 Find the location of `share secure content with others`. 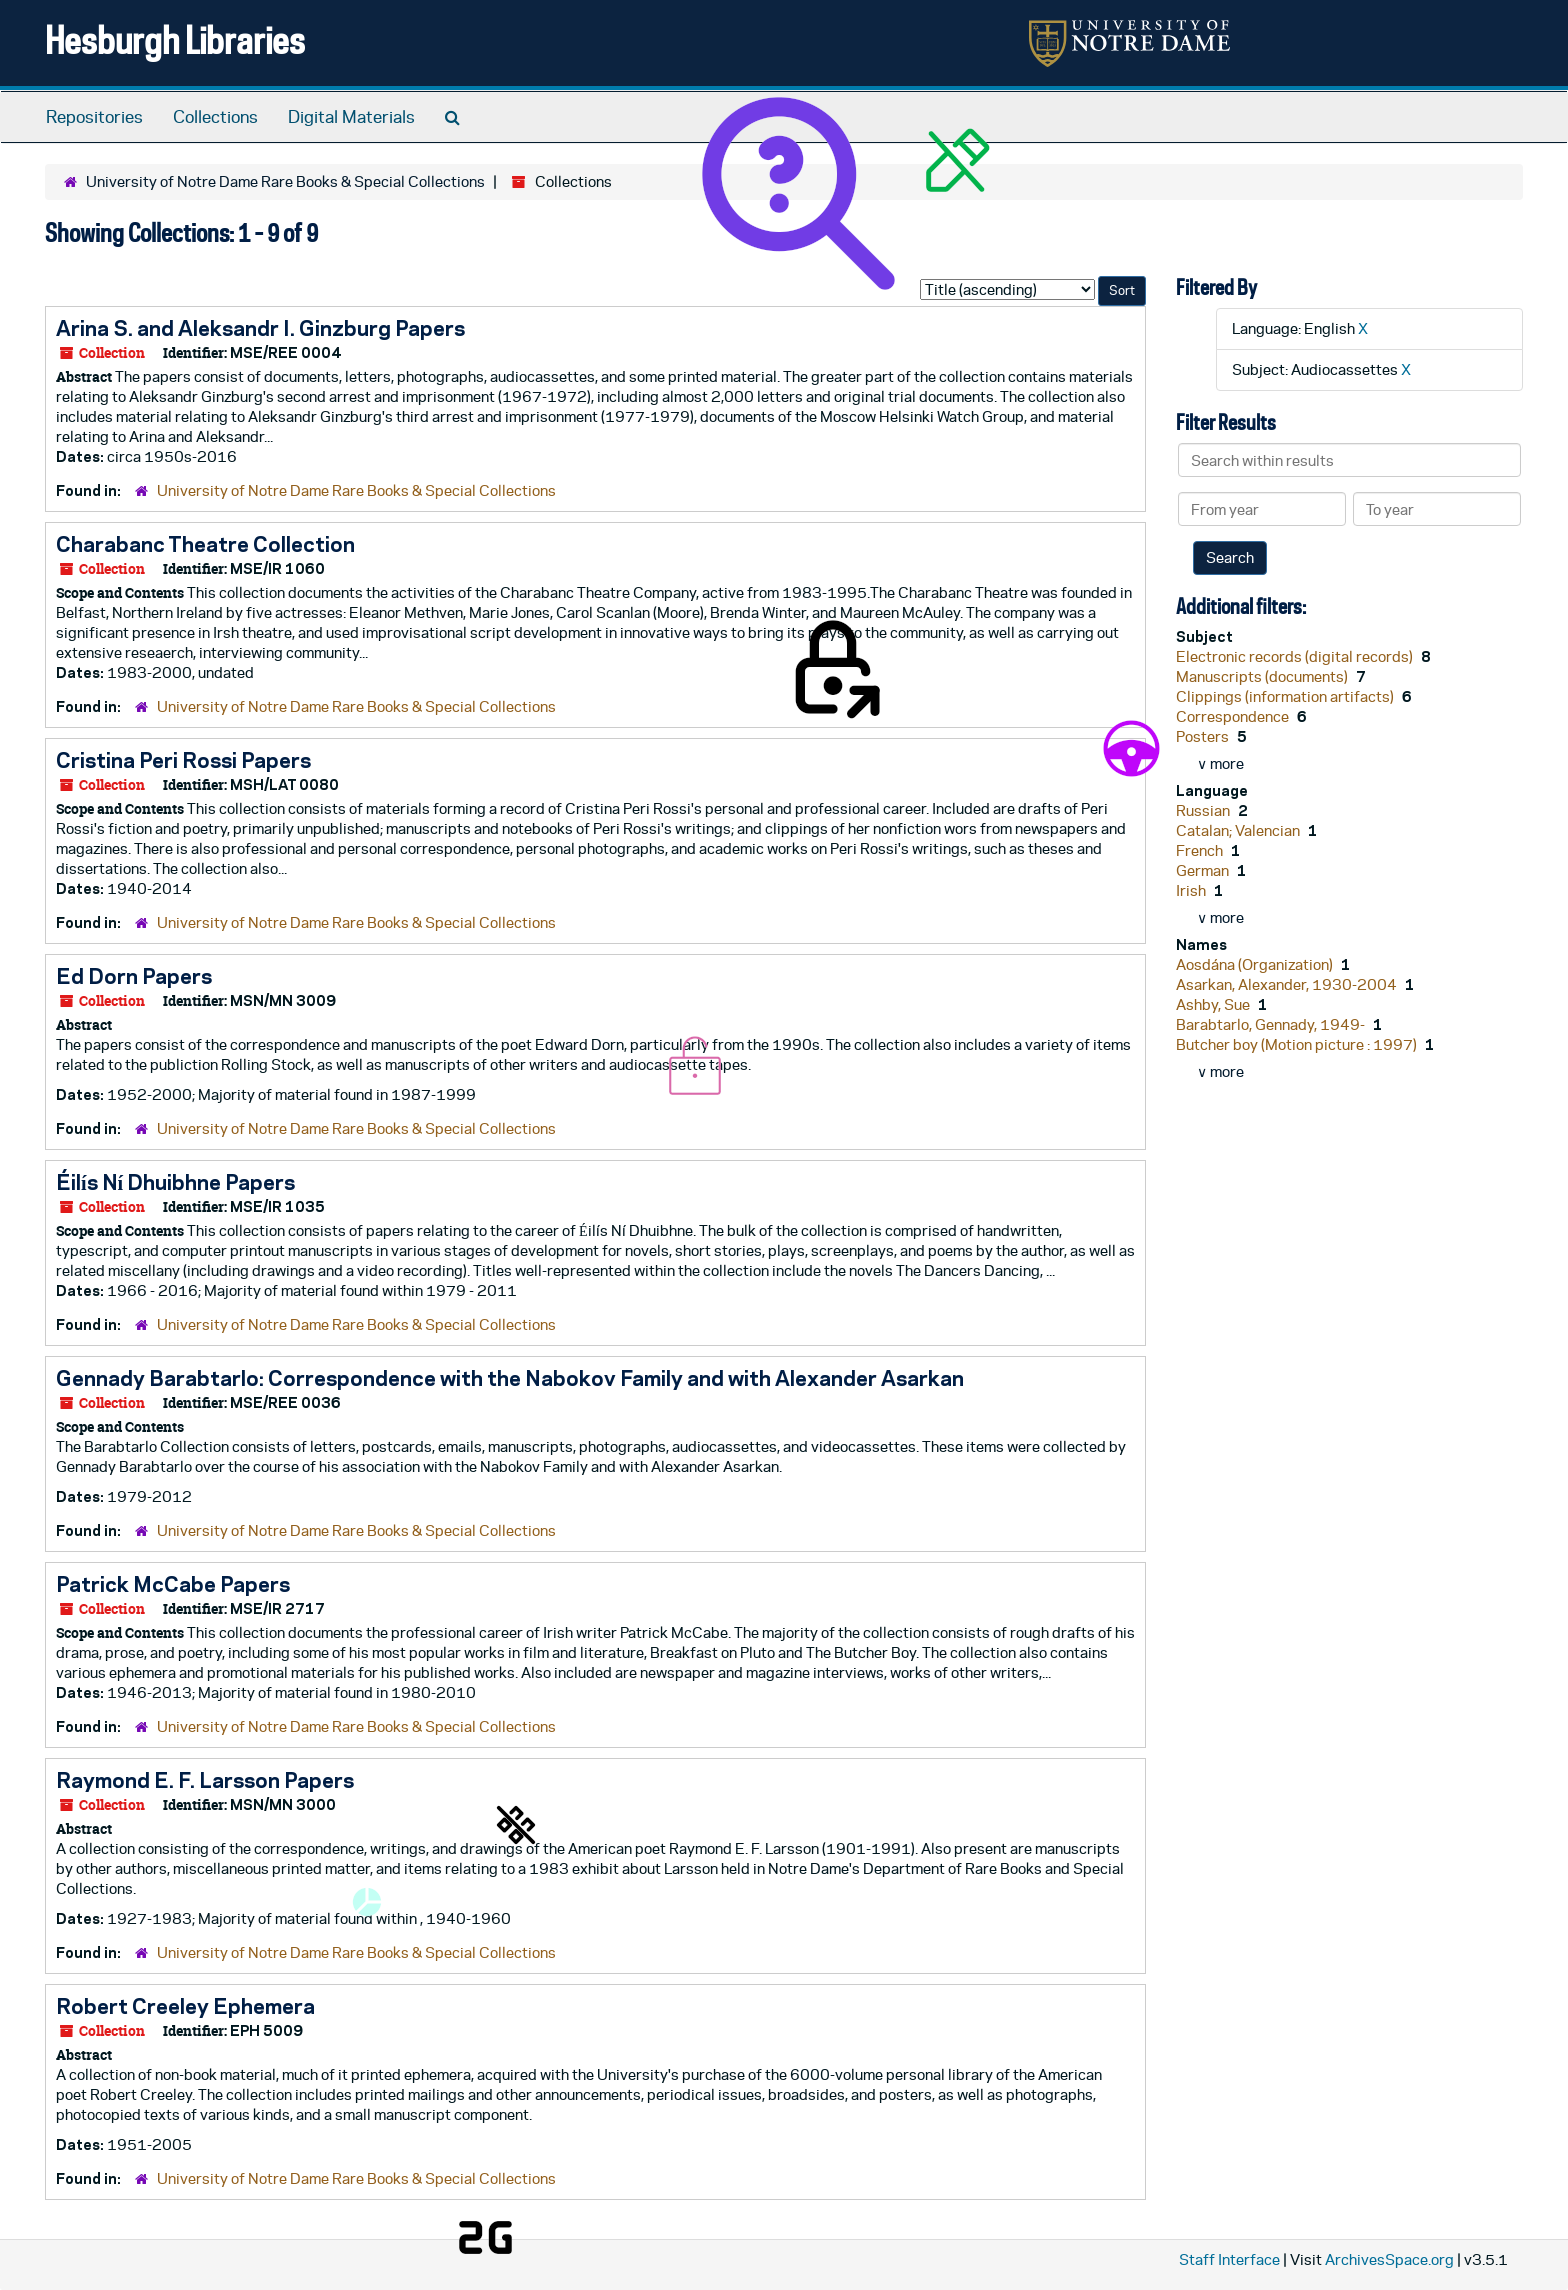

share secure content with others is located at coordinates (833, 667).